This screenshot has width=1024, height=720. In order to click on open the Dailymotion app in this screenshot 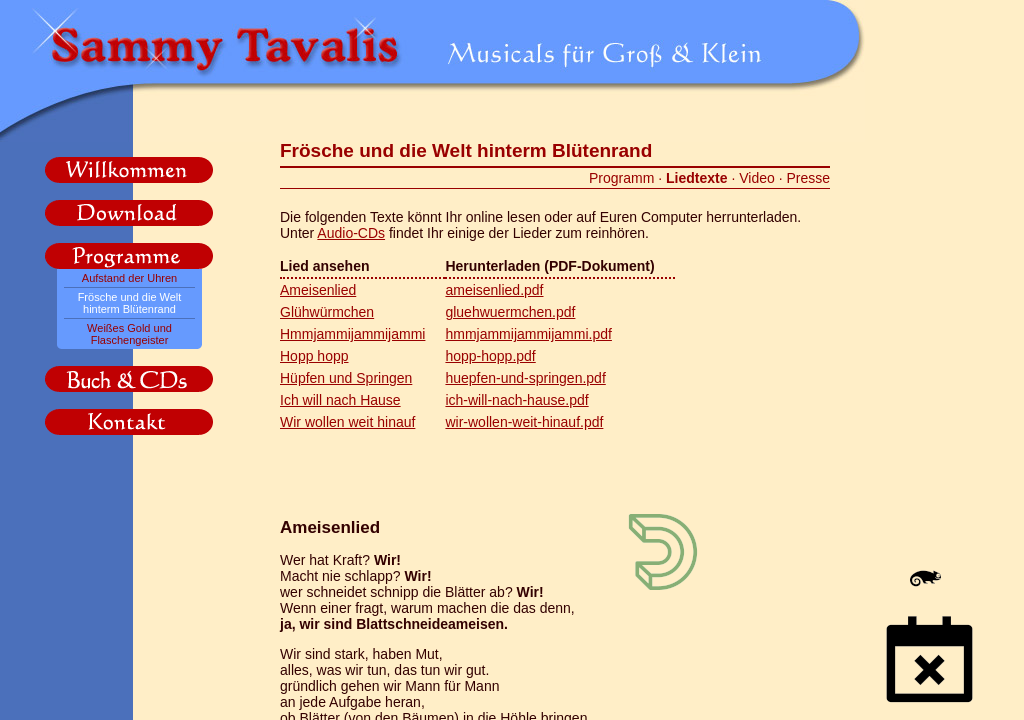, I will do `click(663, 552)`.